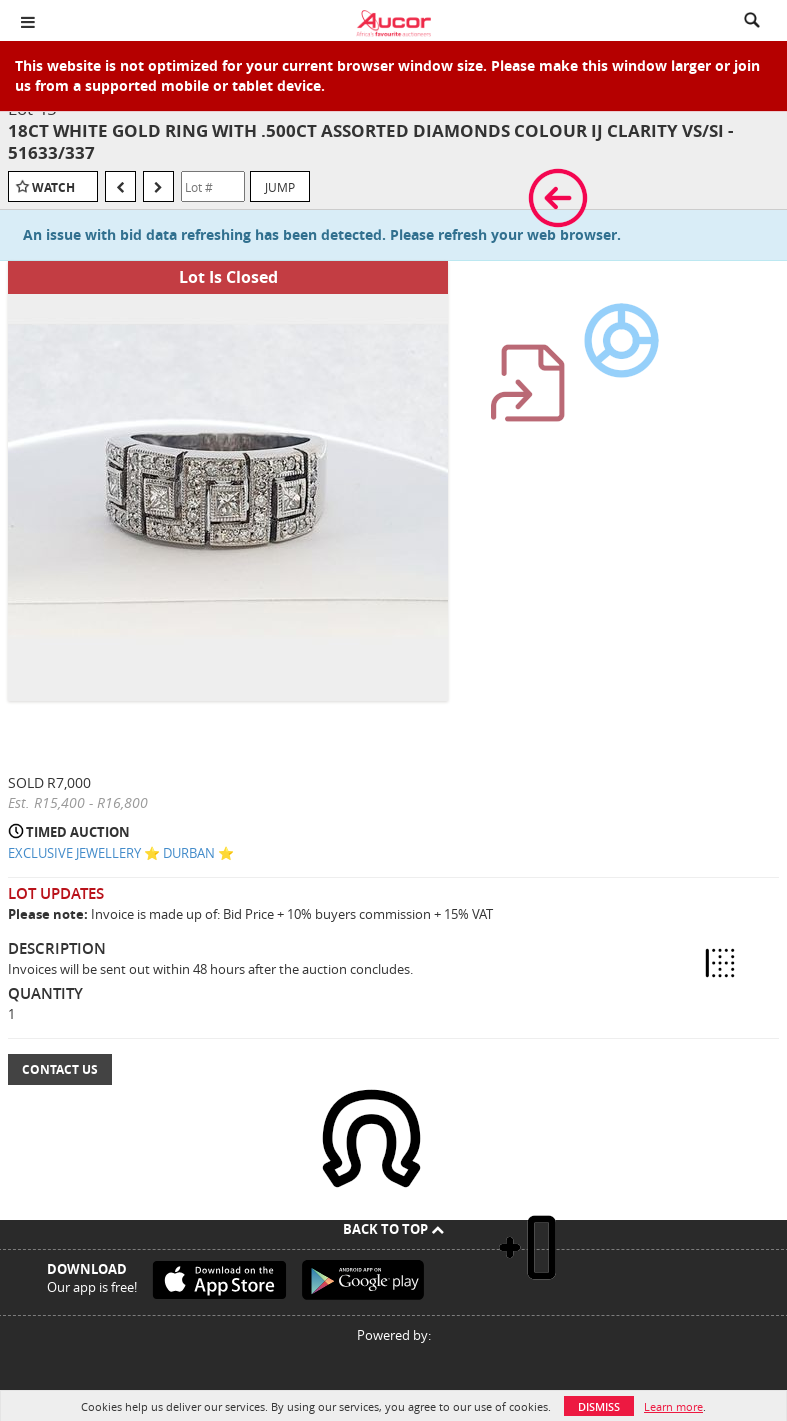  What do you see at coordinates (371, 1138) in the screenshot?
I see `access horse riding or equestrian features` at bounding box center [371, 1138].